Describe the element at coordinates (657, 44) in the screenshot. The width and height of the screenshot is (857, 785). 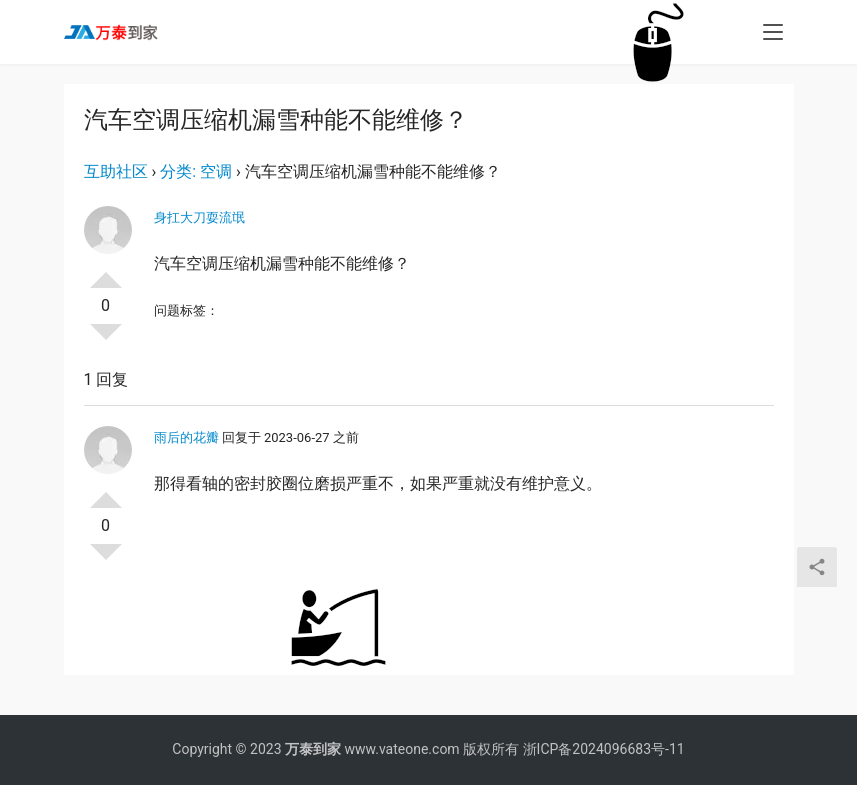
I see `indicates mouse input or cursor control settings` at that location.